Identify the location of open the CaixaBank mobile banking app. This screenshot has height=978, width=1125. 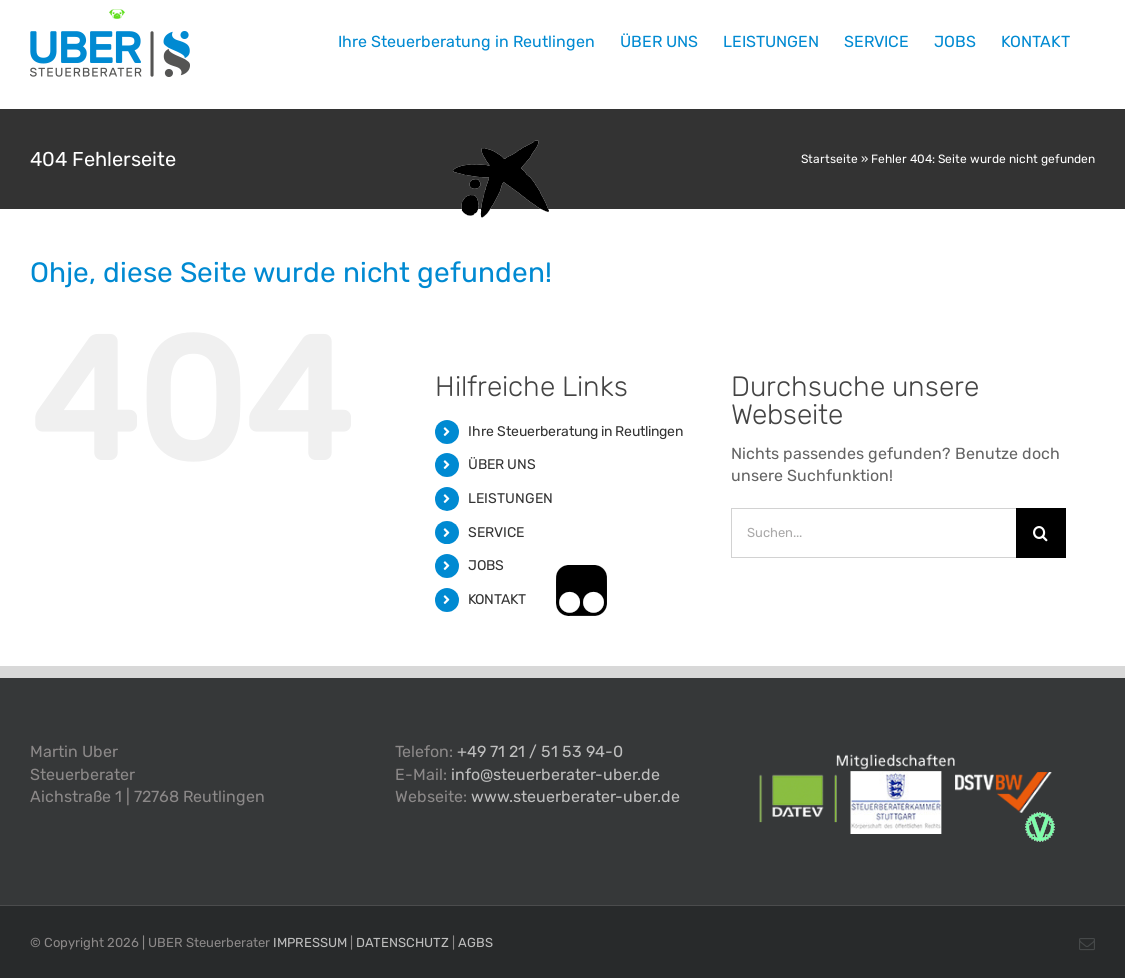
(501, 179).